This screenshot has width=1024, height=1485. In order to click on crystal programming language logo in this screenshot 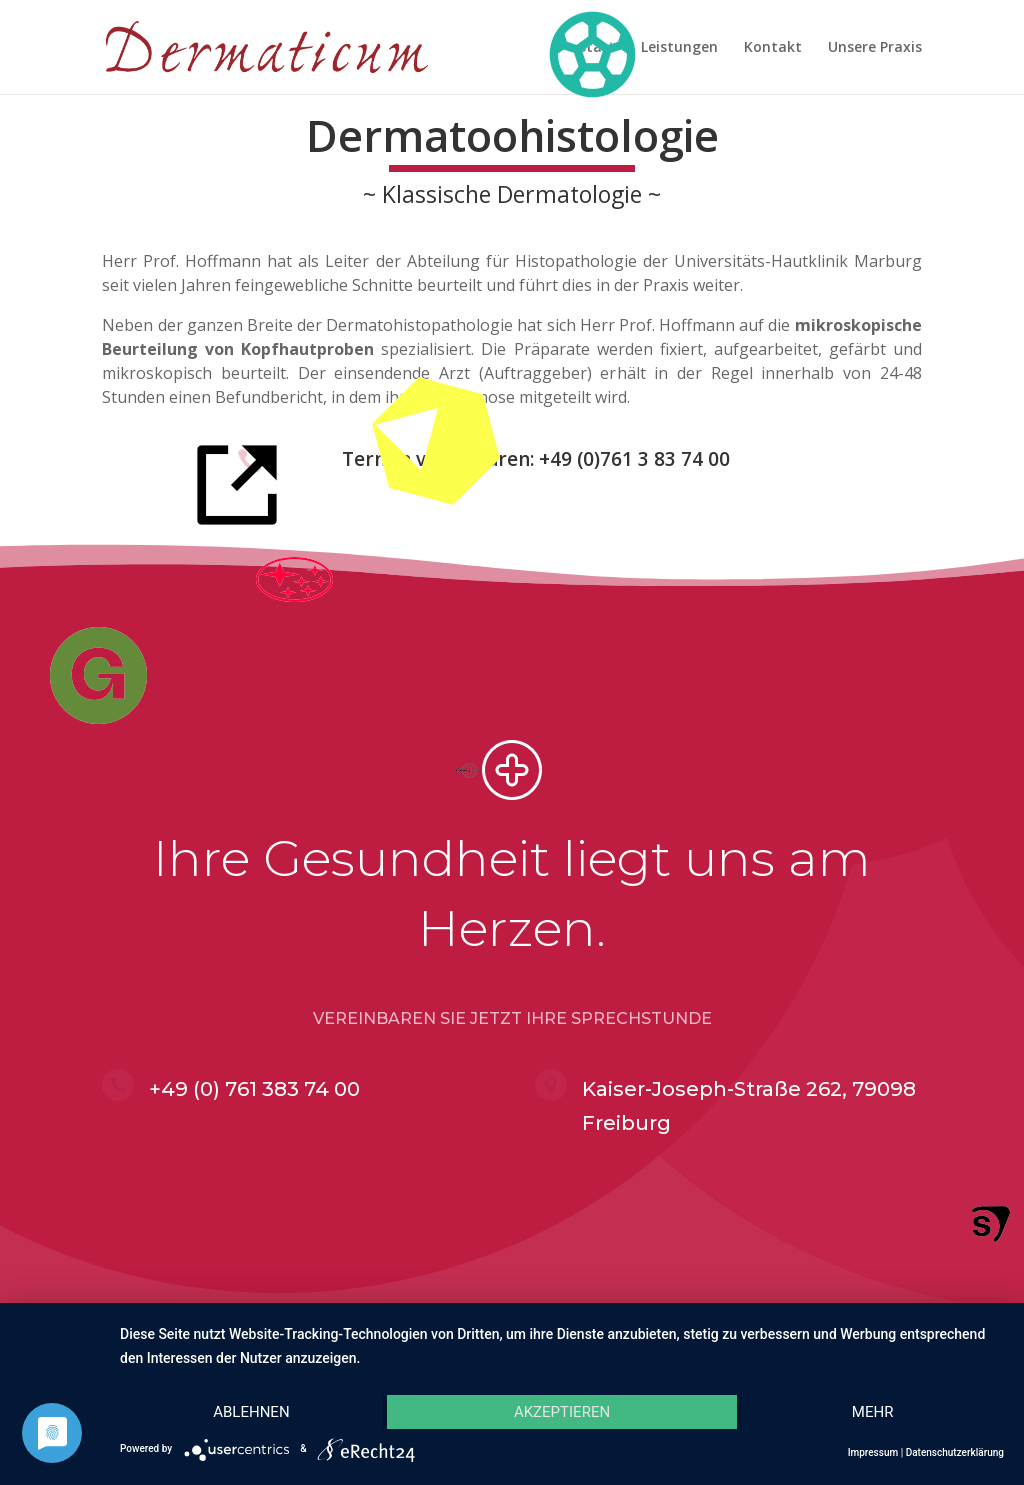, I will do `click(436, 441)`.